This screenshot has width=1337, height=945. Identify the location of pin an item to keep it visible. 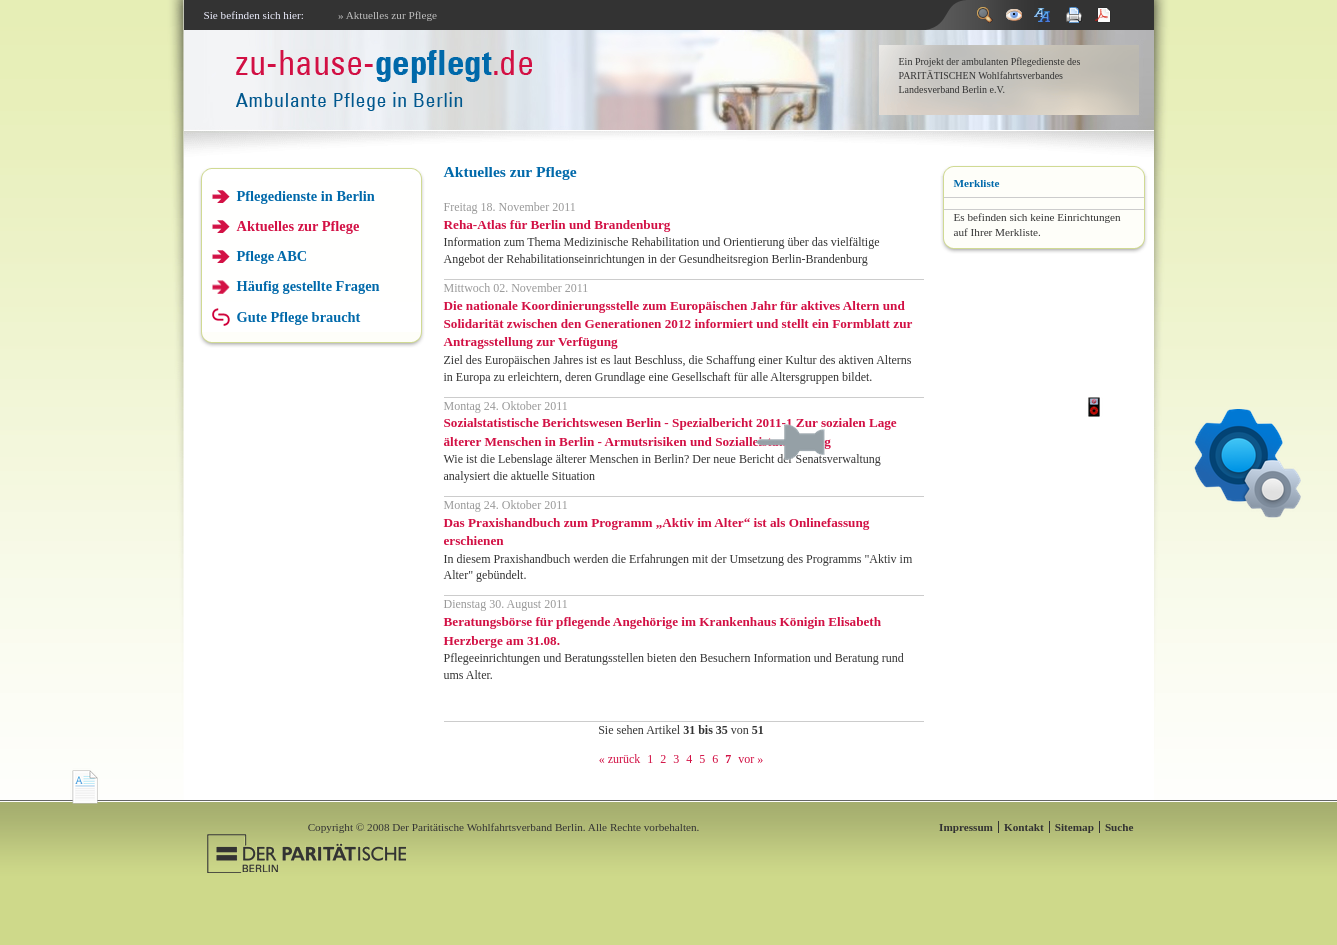
(790, 445).